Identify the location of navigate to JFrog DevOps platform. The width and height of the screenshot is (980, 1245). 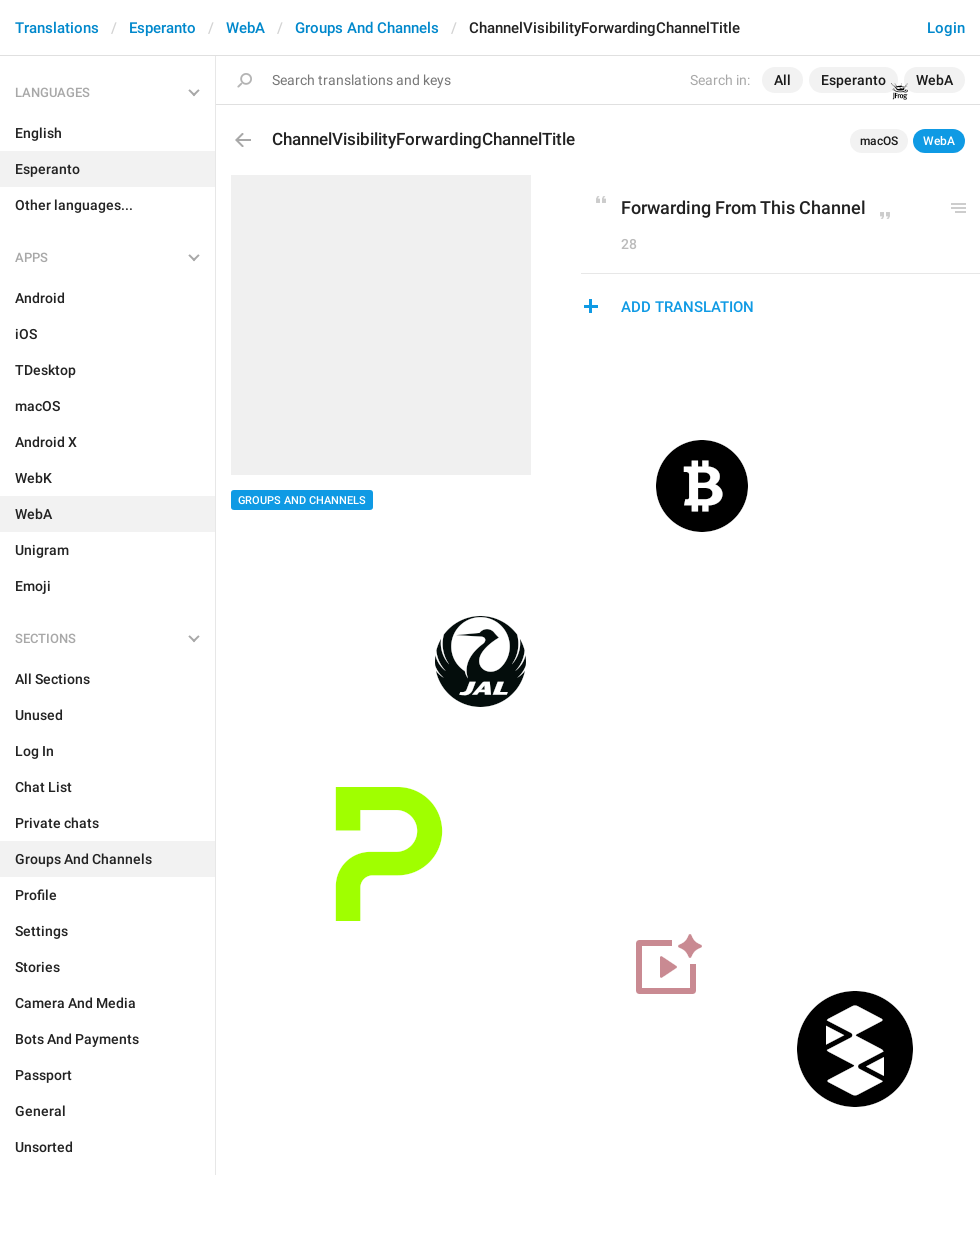
(899, 91).